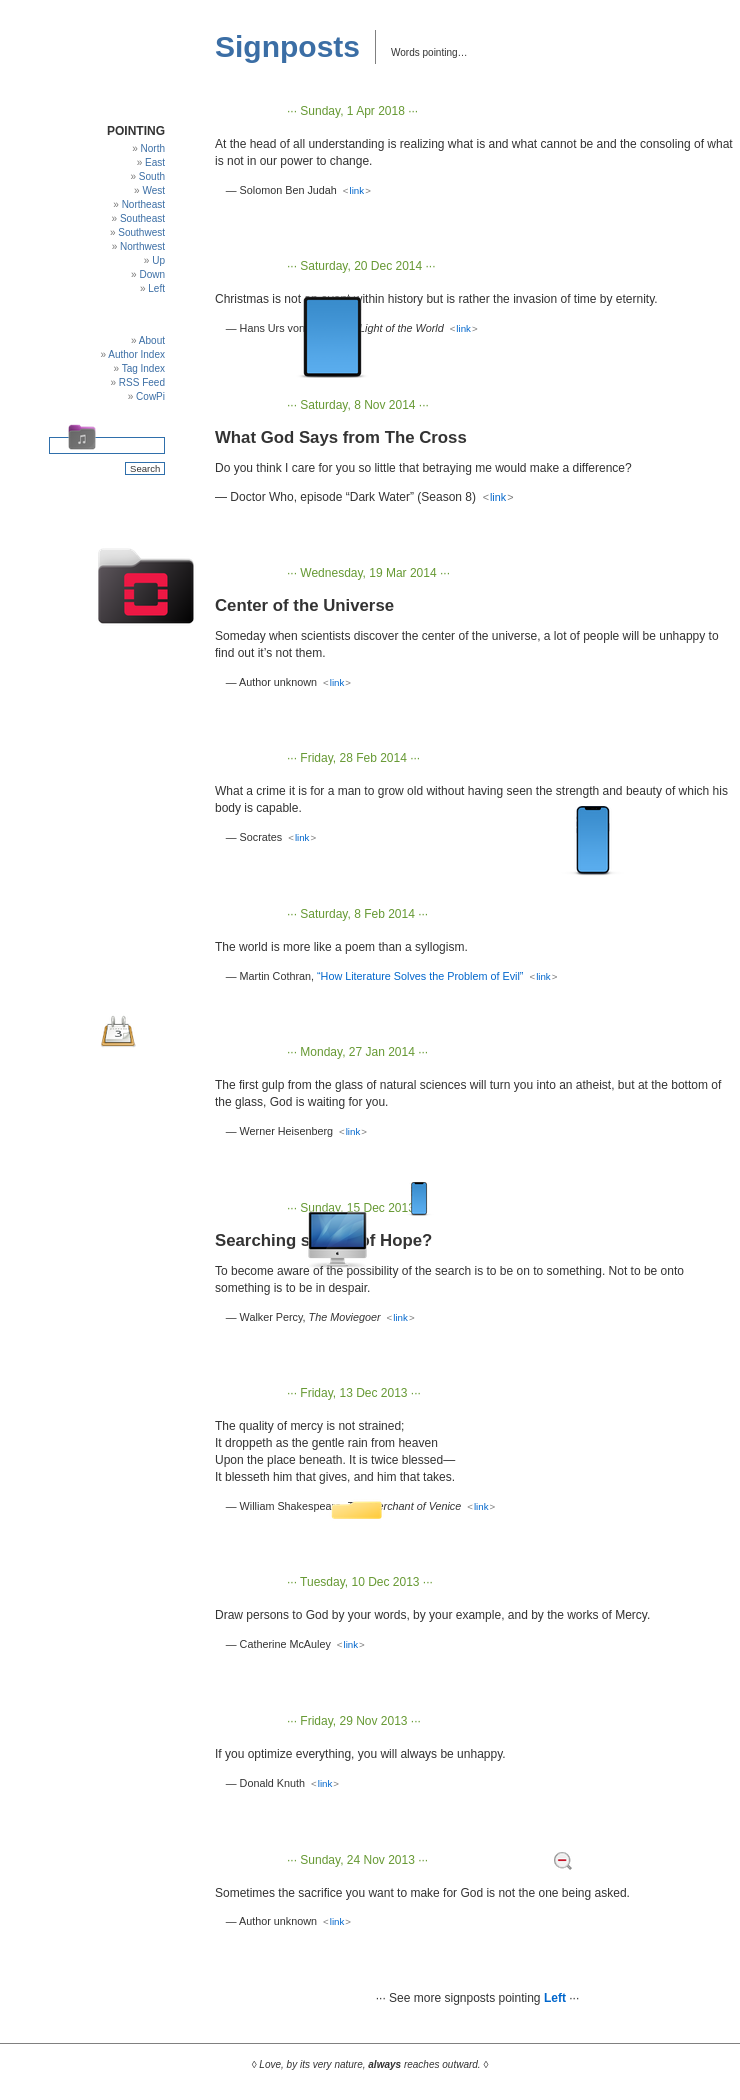 This screenshot has width=740, height=2100. What do you see at coordinates (145, 588) in the screenshot?
I see `open openstack project folder` at bounding box center [145, 588].